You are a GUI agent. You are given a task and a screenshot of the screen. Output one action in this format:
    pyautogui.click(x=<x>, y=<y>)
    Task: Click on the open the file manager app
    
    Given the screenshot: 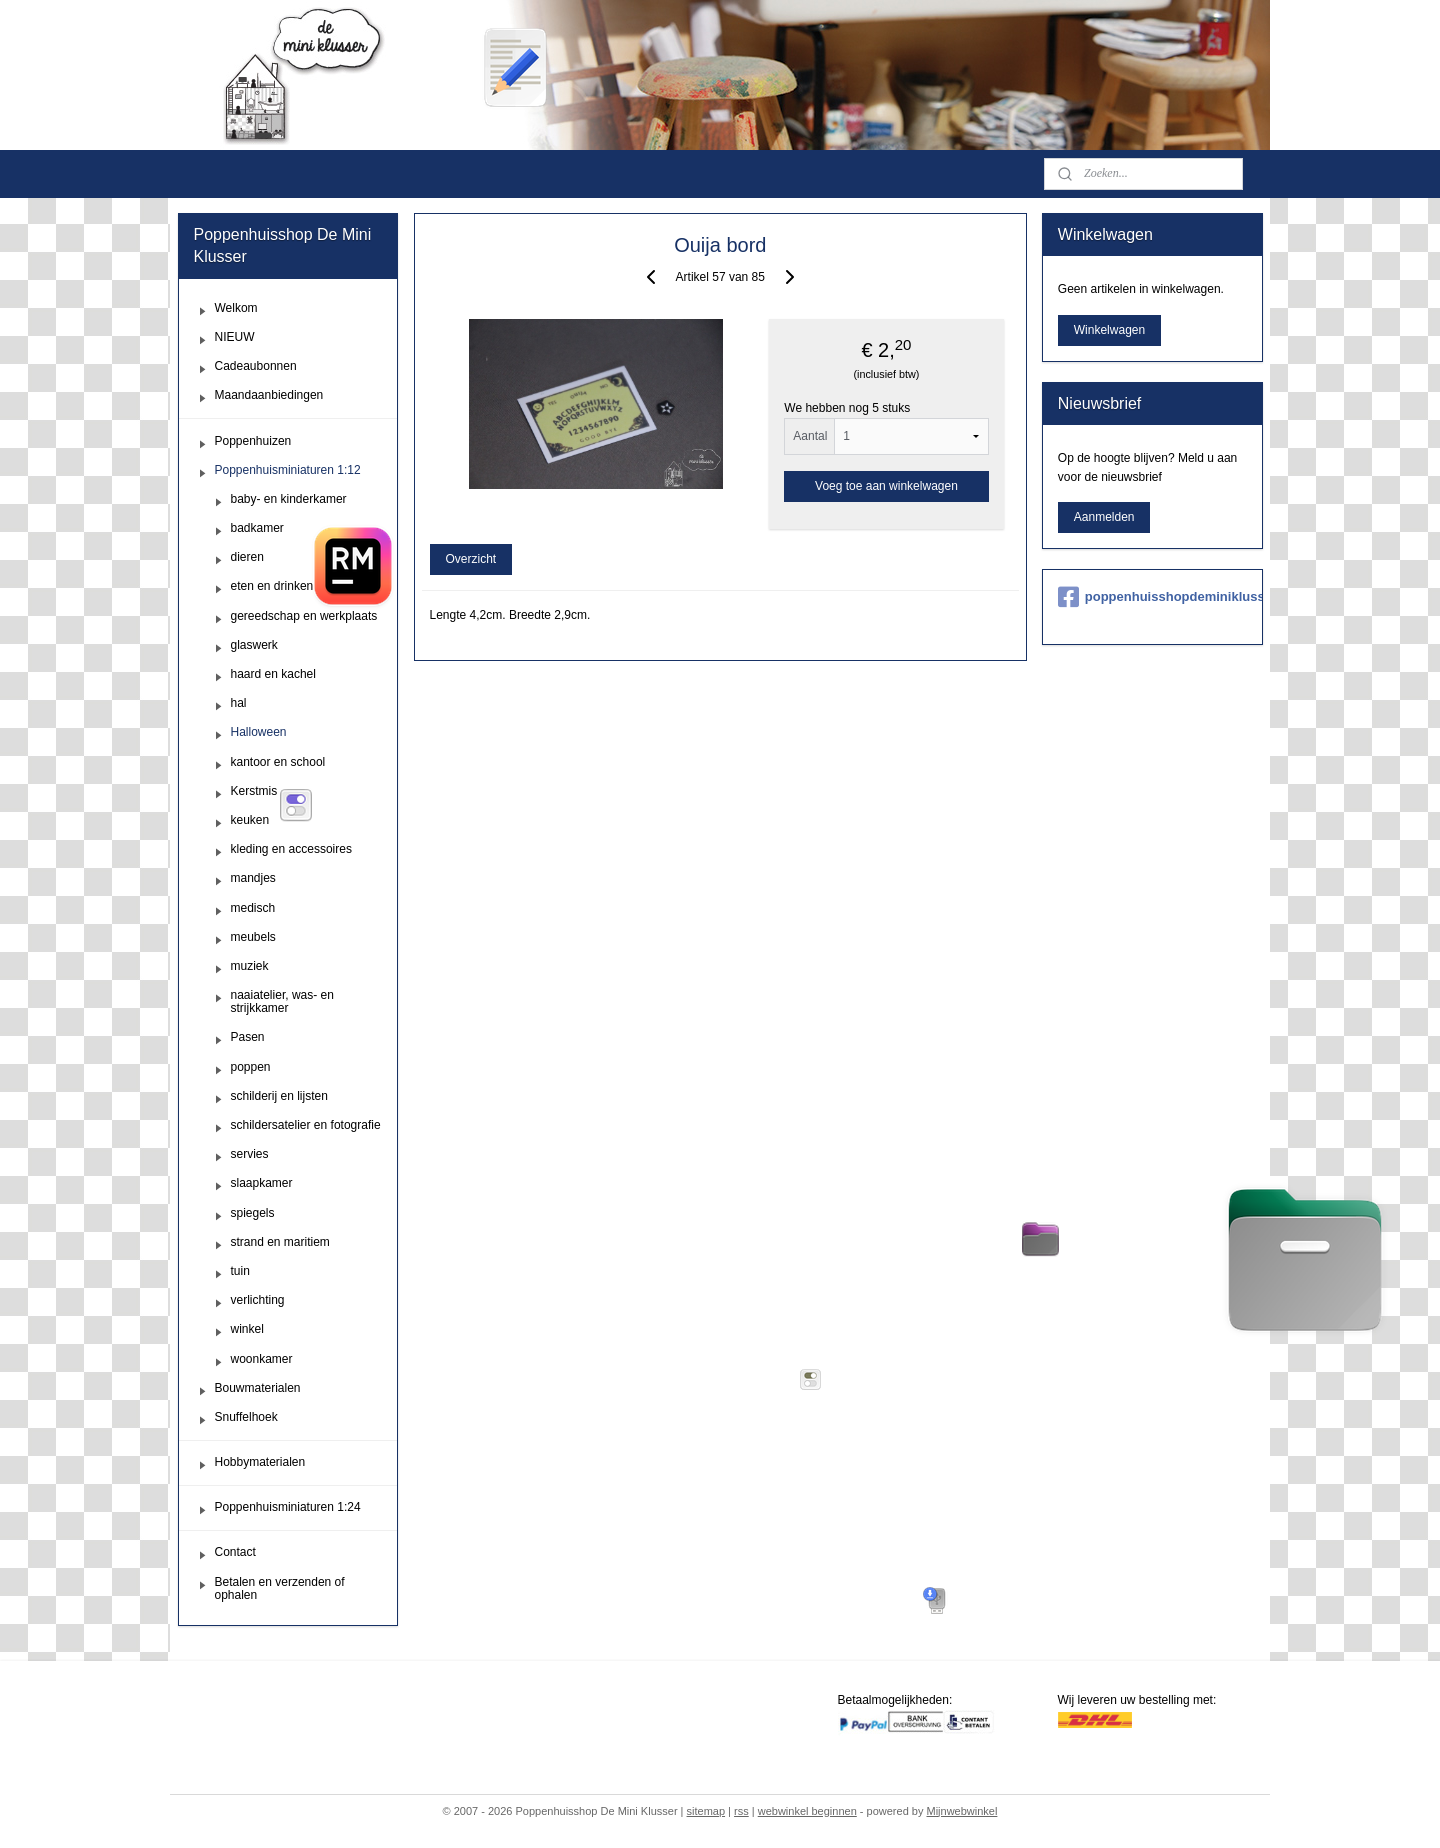 What is the action you would take?
    pyautogui.click(x=1305, y=1260)
    